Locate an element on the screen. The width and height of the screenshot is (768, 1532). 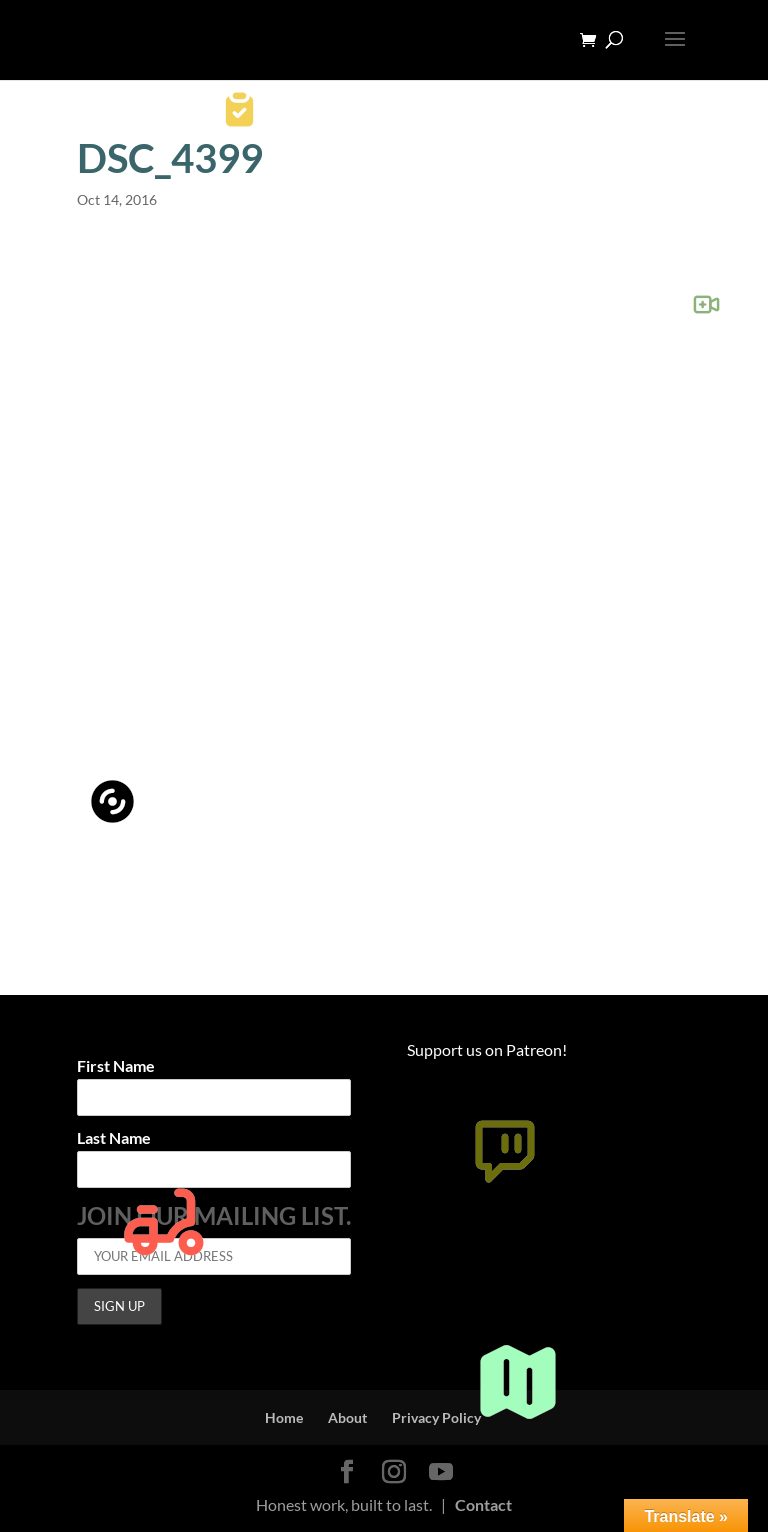
view map or navigation is located at coordinates (518, 1382).